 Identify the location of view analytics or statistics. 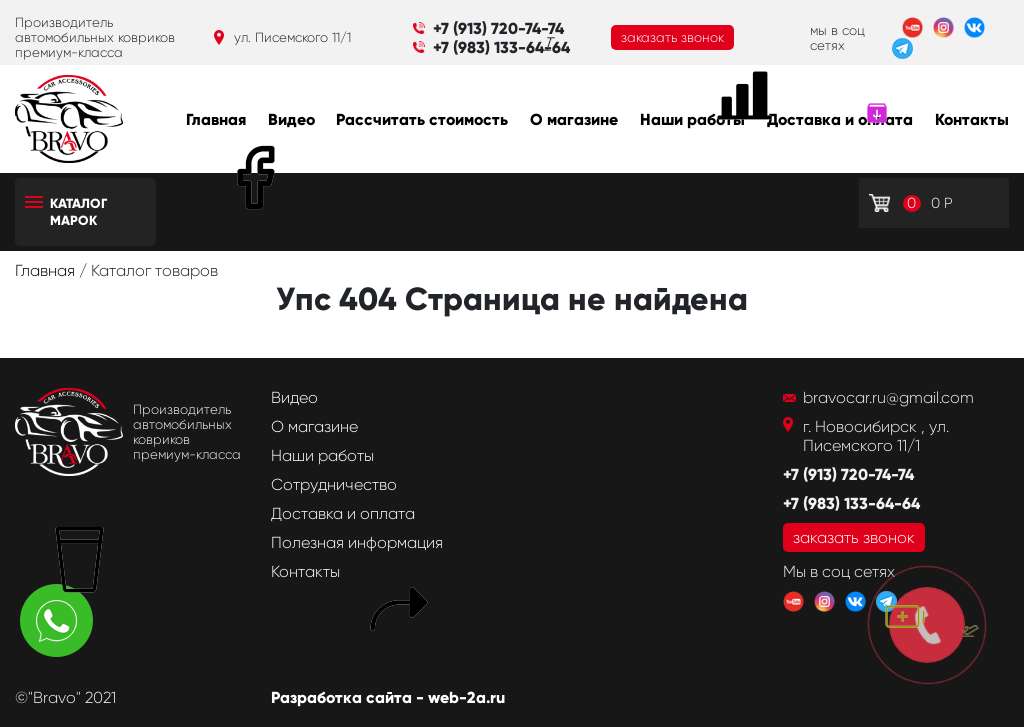
(744, 96).